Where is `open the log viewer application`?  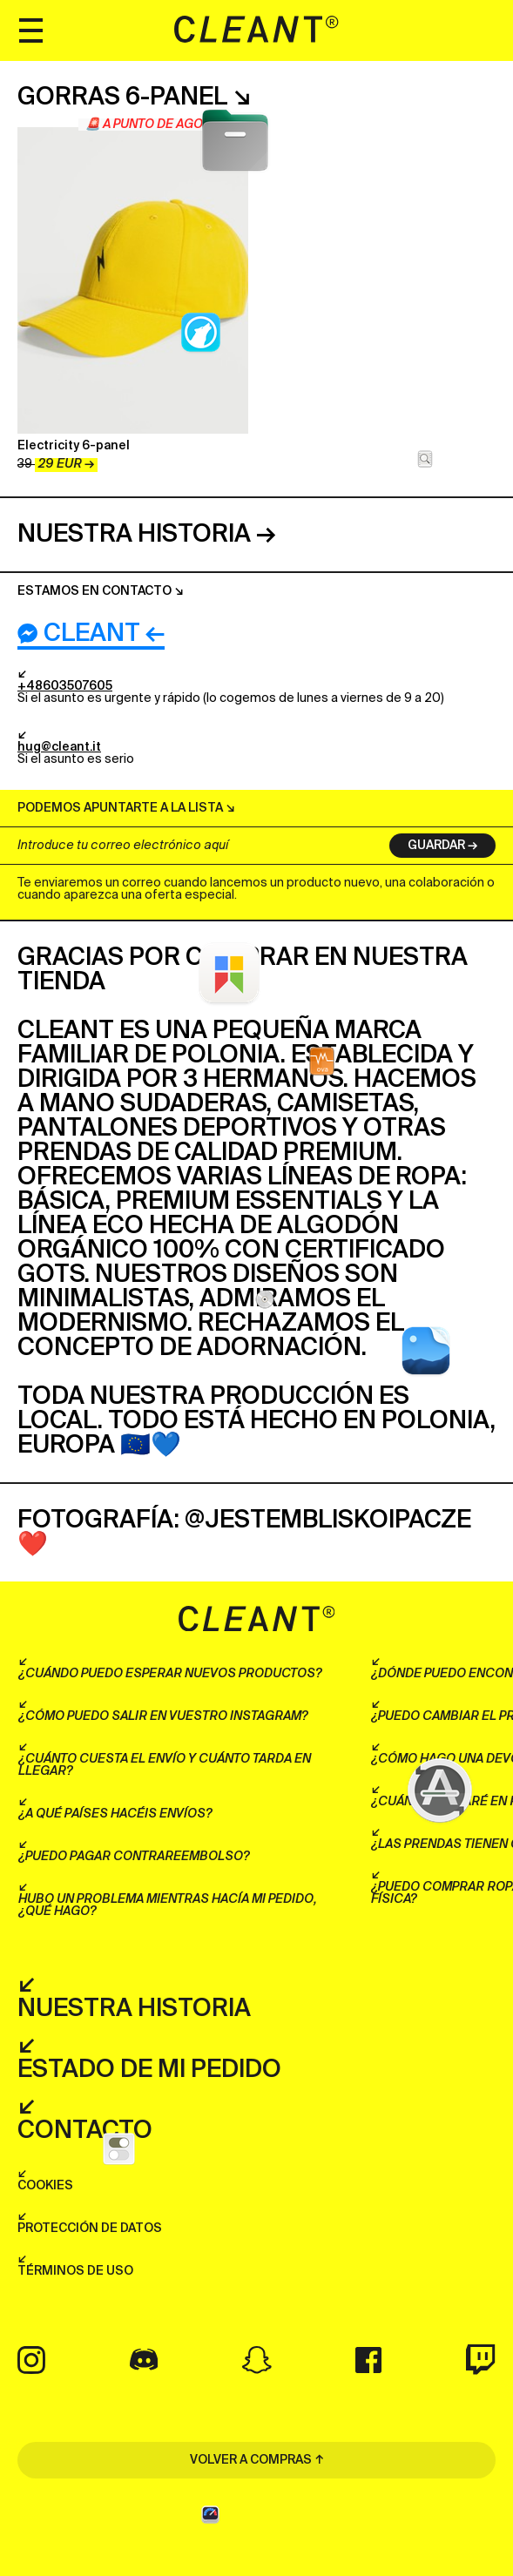 open the log viewer application is located at coordinates (425, 459).